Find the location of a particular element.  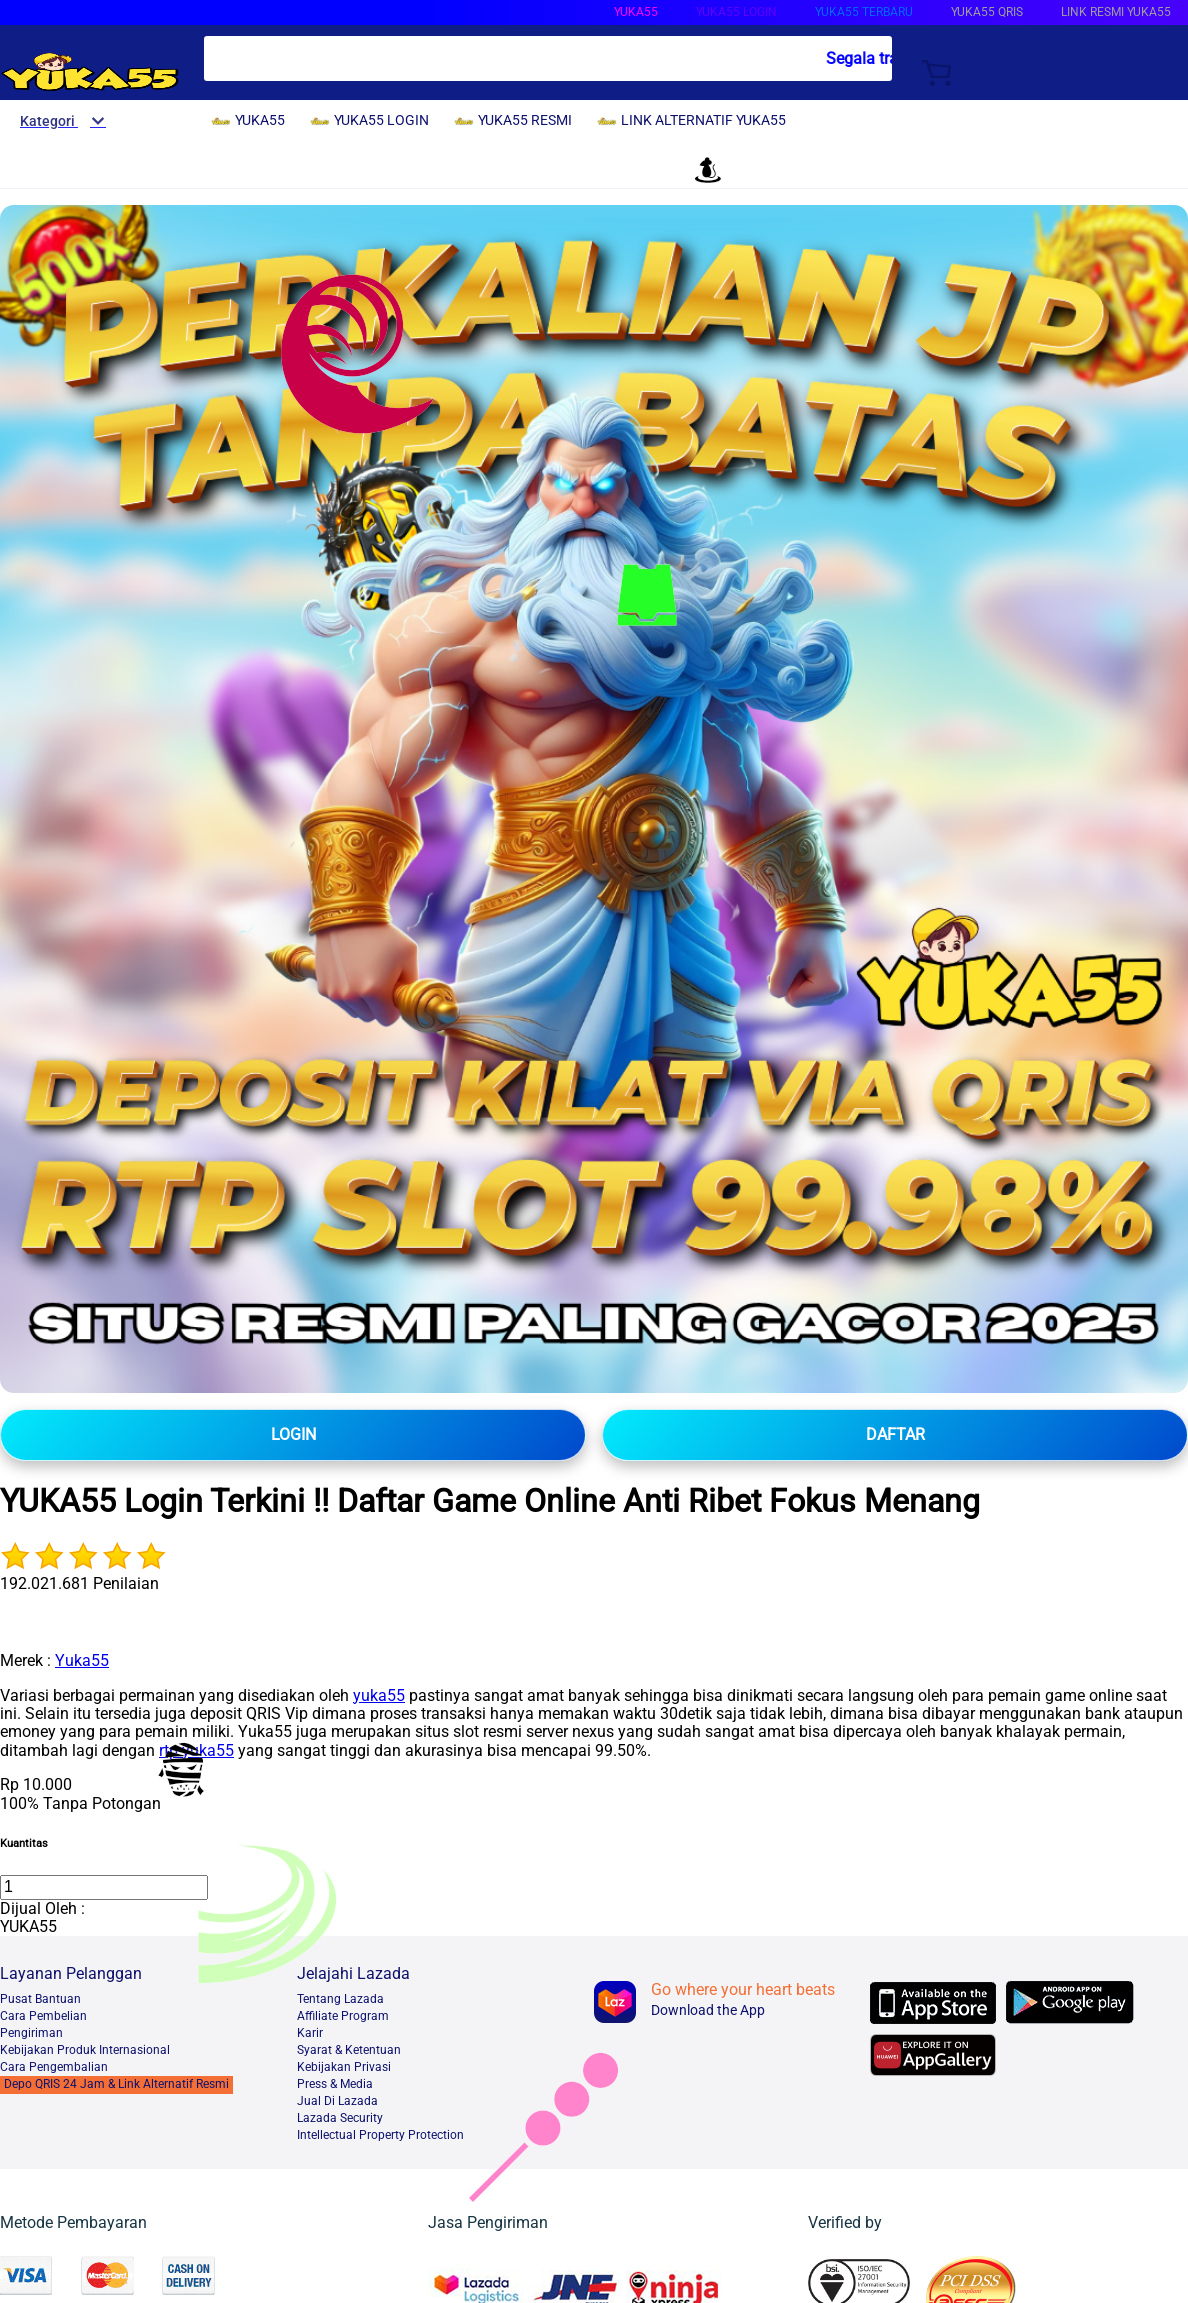

access your inbox or document tray is located at coordinates (647, 594).